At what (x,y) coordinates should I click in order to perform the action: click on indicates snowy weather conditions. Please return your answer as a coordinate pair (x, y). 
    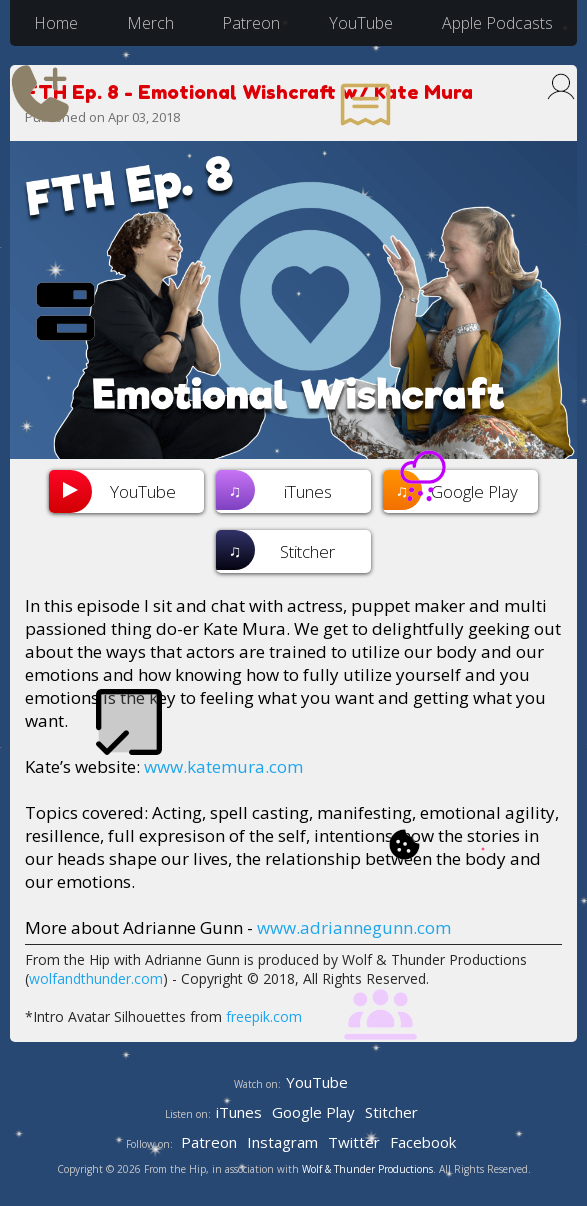
    Looking at the image, I should click on (423, 475).